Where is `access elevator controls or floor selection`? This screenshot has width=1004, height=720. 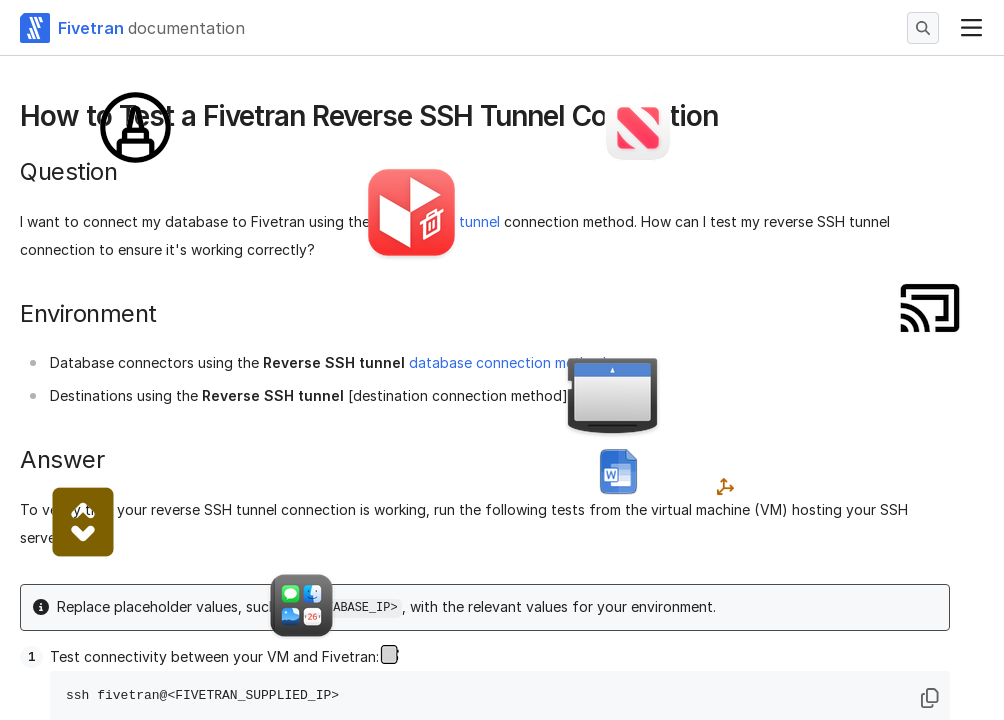 access elevator controls or floor selection is located at coordinates (83, 522).